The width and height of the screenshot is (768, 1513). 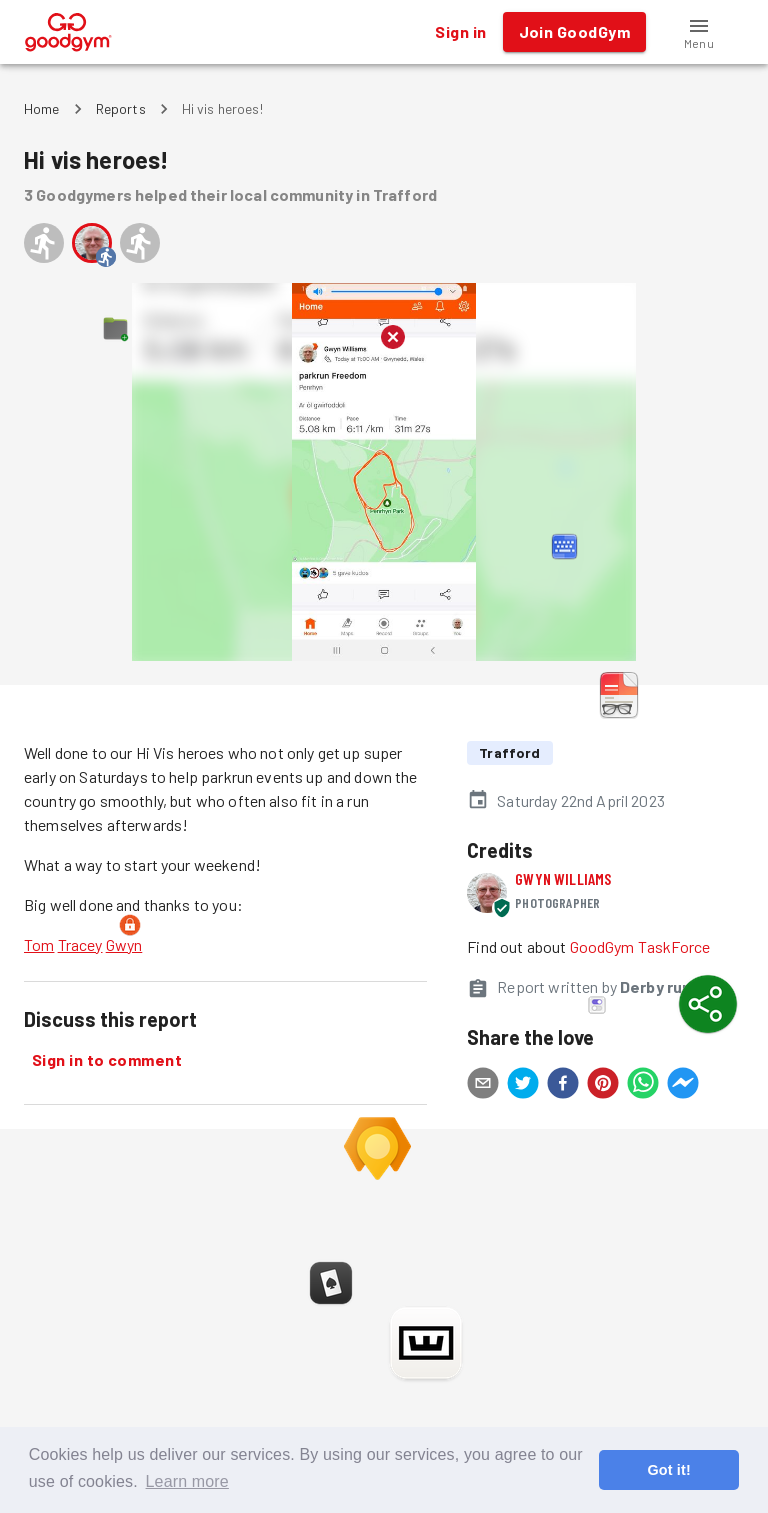 I want to click on access keyboard and input method settings, so click(x=564, y=546).